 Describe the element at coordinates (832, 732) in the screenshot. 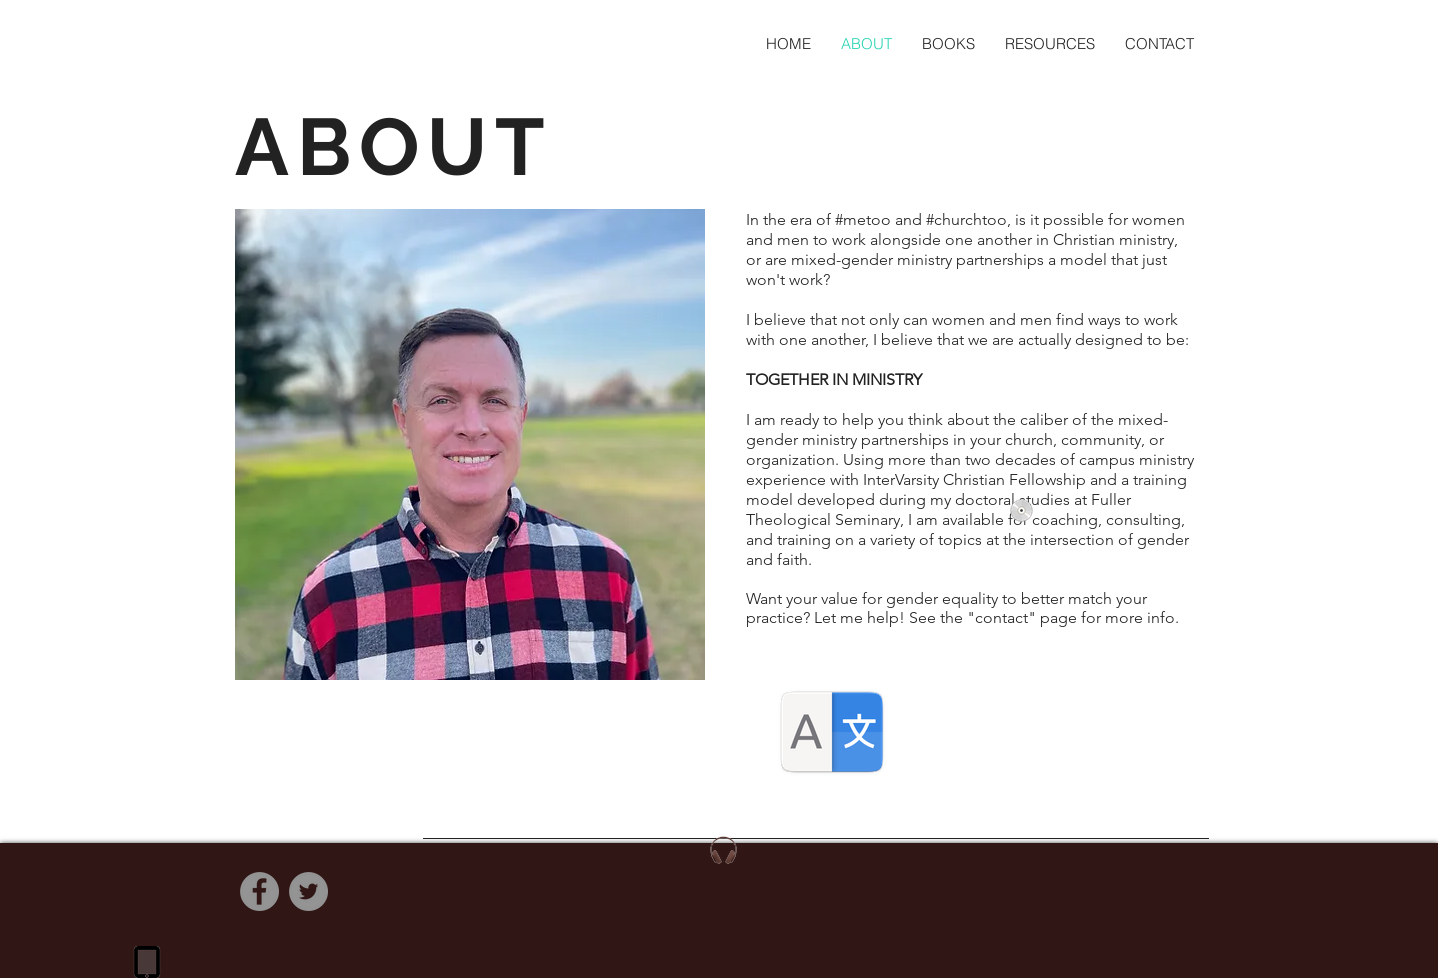

I see `access language and translation settings` at that location.